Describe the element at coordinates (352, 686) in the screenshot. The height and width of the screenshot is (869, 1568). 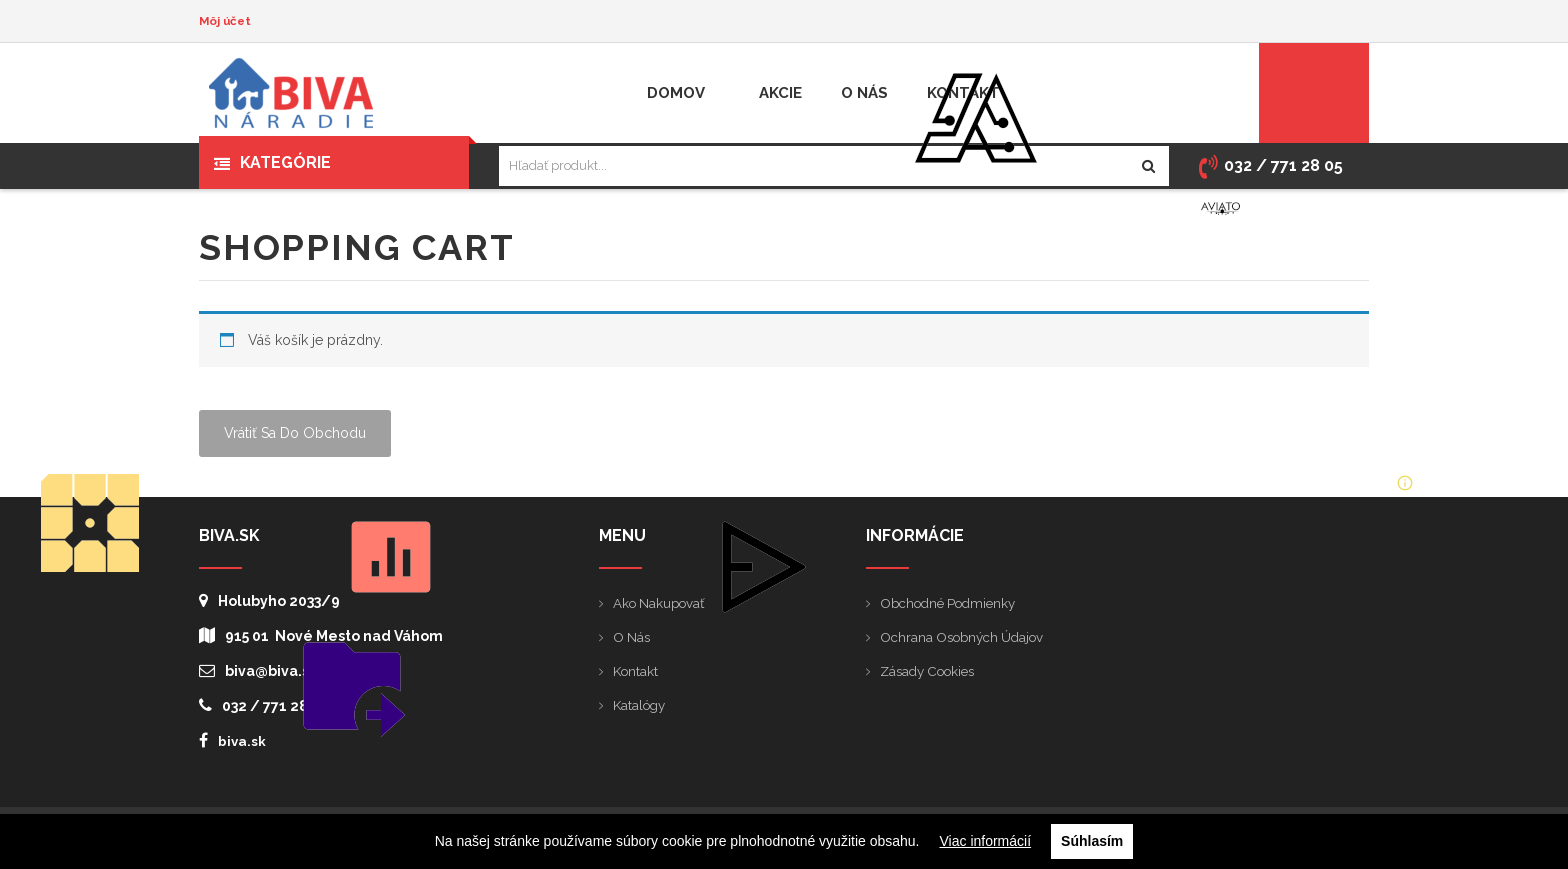
I see `access shared folder` at that location.